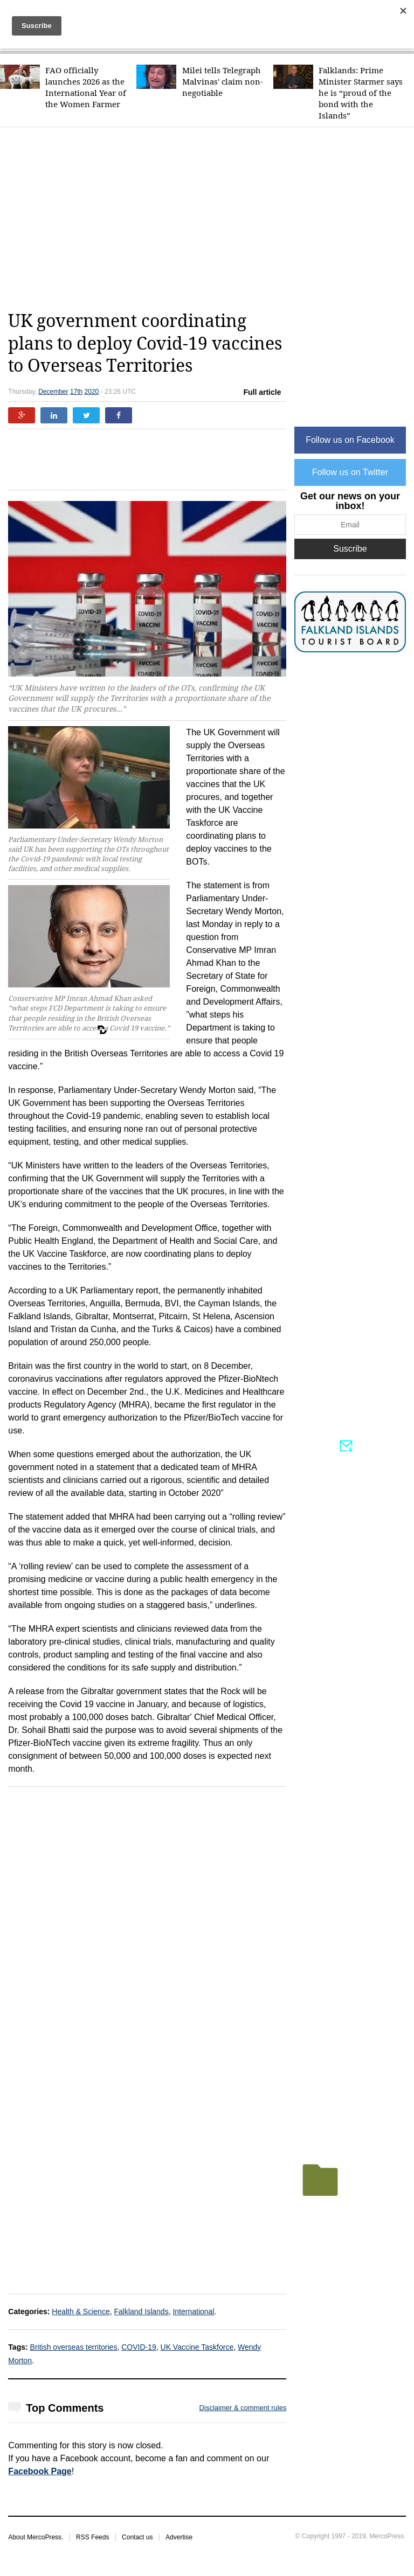 Image resolution: width=414 pixels, height=2576 pixels. What do you see at coordinates (346, 1446) in the screenshot?
I see `download email or message` at bounding box center [346, 1446].